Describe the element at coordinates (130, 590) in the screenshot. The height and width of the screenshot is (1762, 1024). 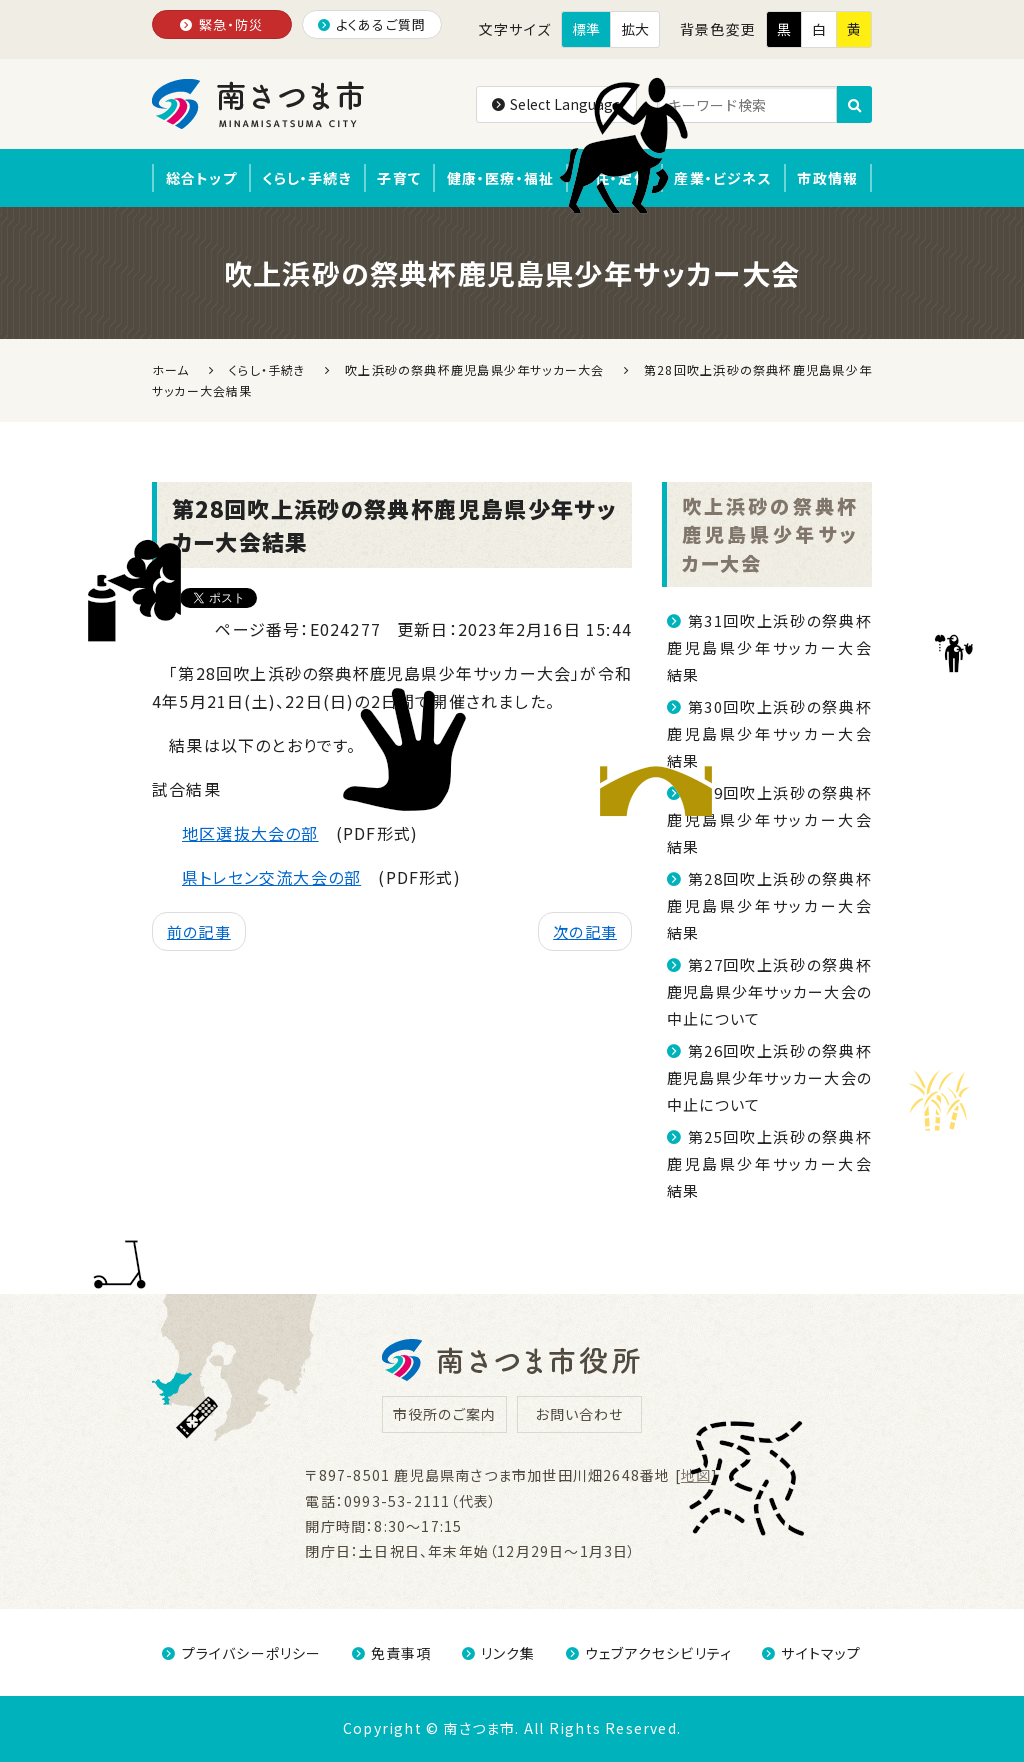
I see `spray paint tool or graffiti feature` at that location.